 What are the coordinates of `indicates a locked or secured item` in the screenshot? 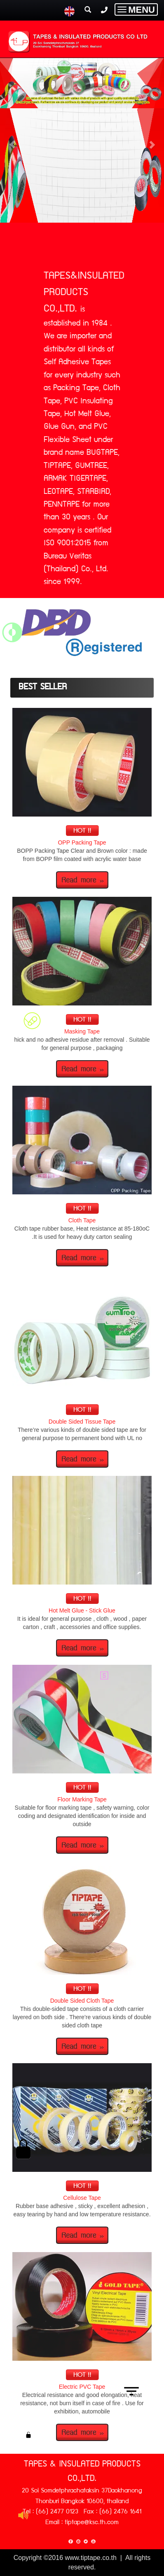 It's located at (23, 2149).